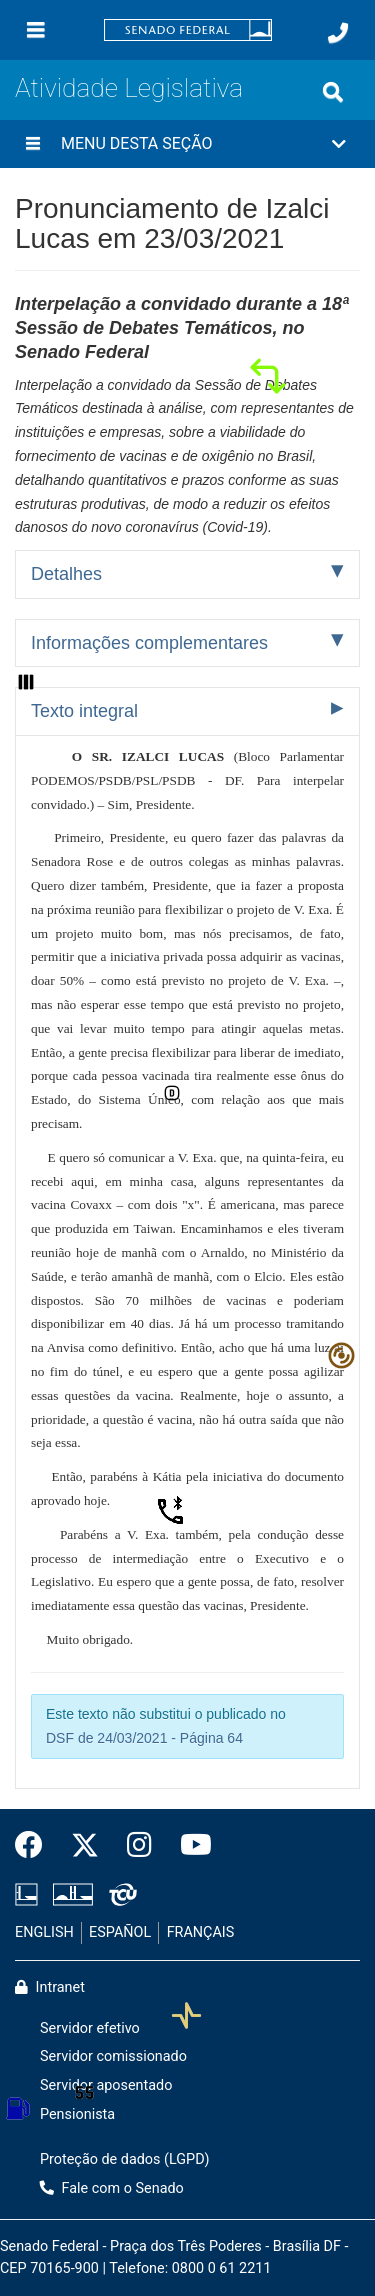  Describe the element at coordinates (18, 2108) in the screenshot. I see `find nearby gas stations` at that location.